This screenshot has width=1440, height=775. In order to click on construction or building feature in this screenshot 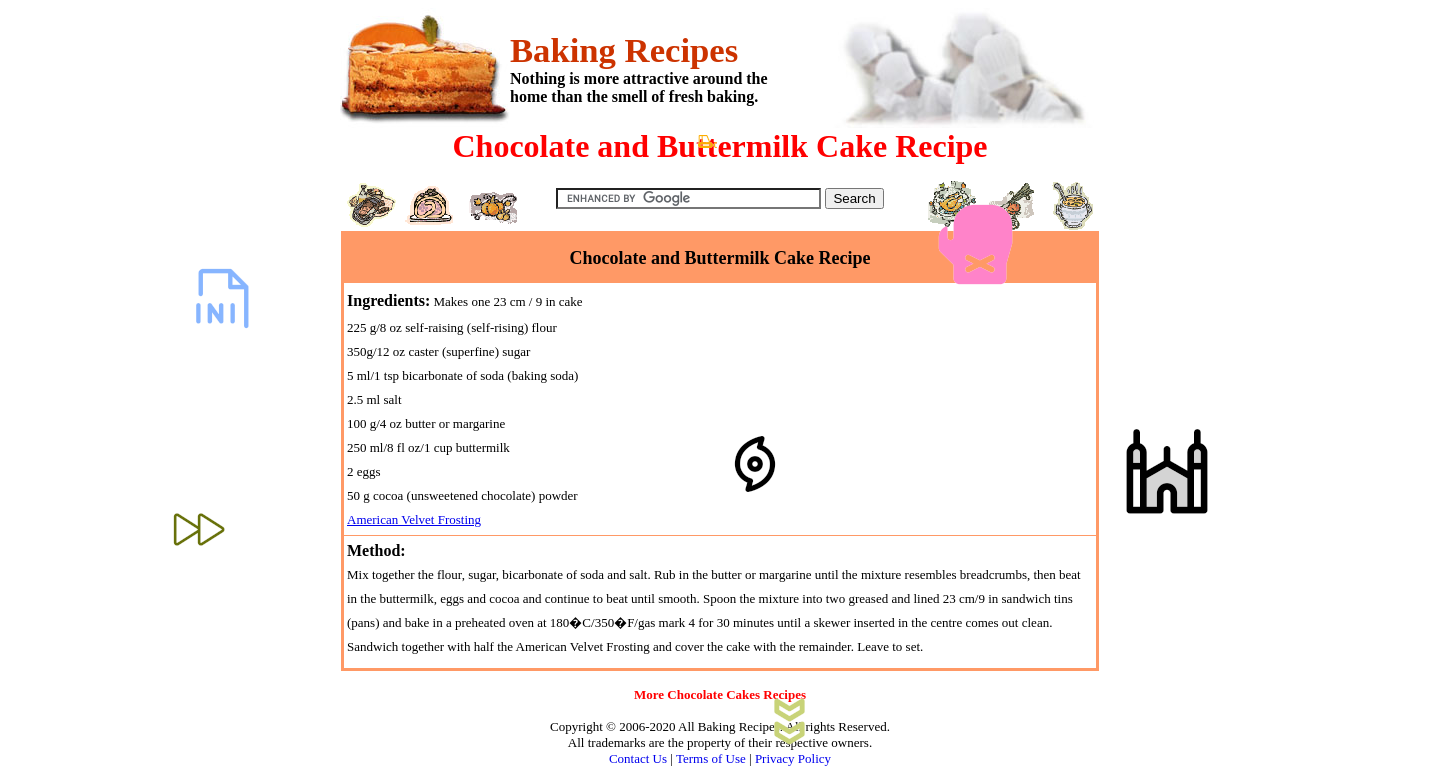, I will do `click(707, 141)`.